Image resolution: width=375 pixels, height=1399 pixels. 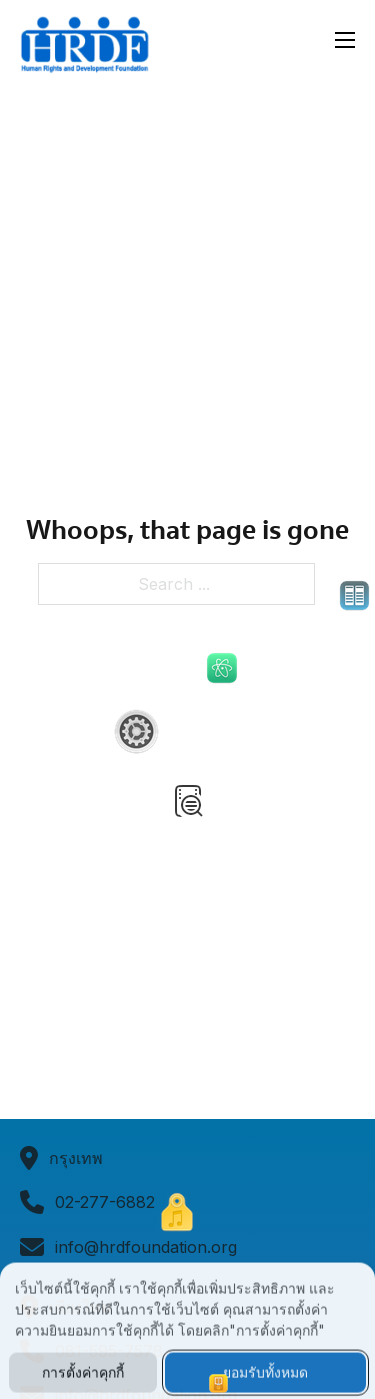 What do you see at coordinates (177, 1212) in the screenshot?
I see `open EarTag music tagging application` at bounding box center [177, 1212].